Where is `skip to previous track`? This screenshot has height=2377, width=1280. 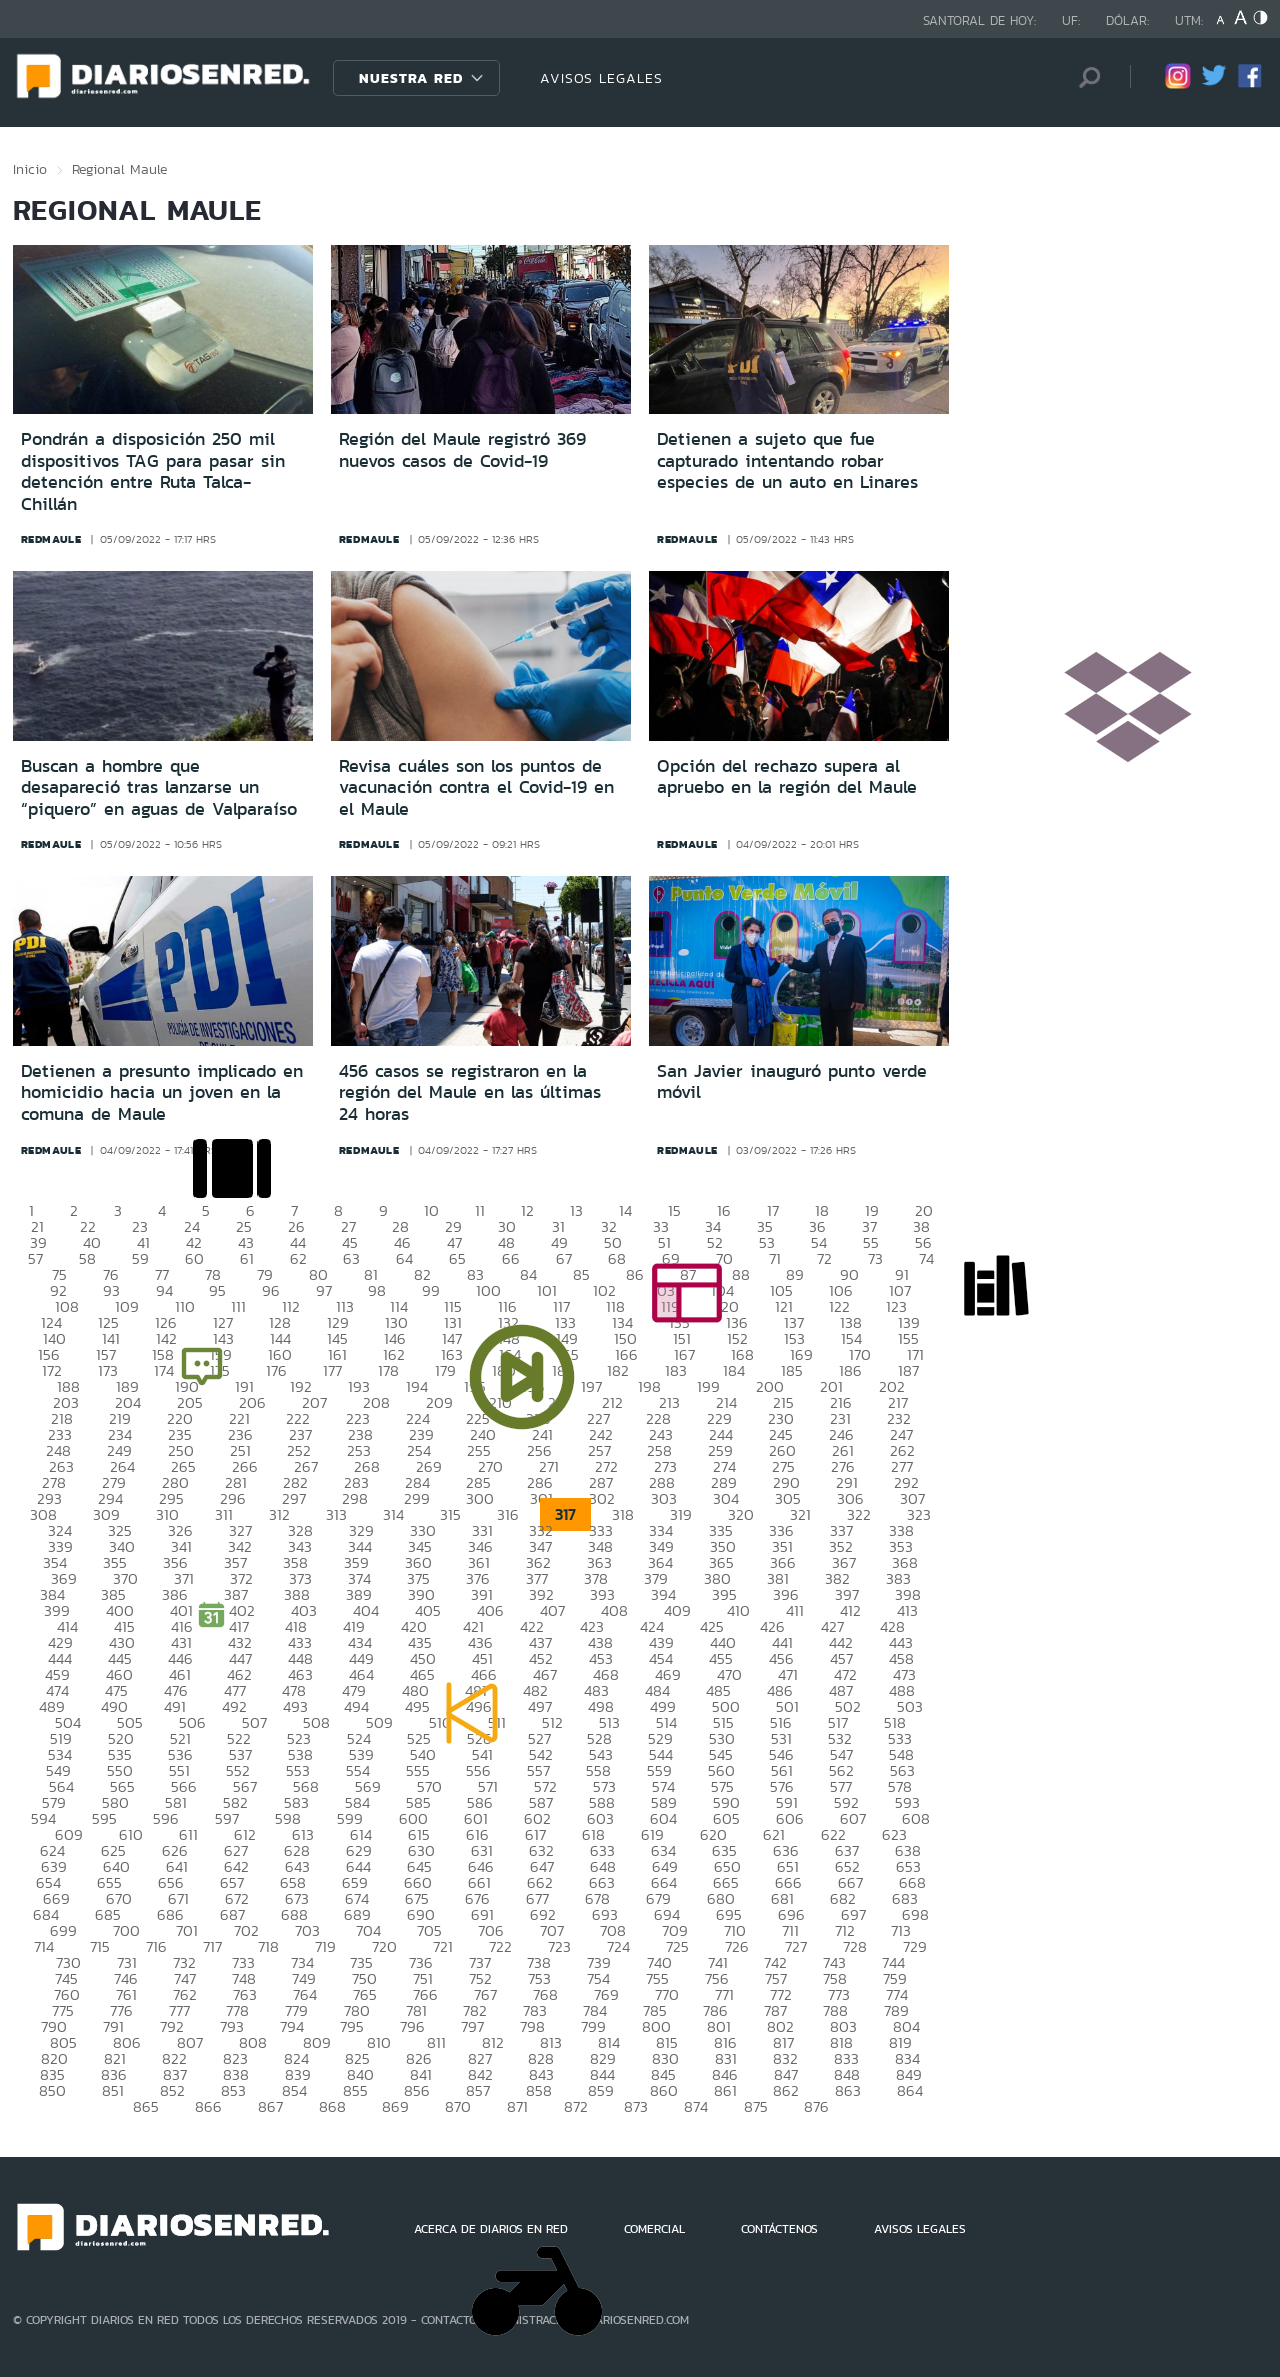
skip to previous track is located at coordinates (472, 1713).